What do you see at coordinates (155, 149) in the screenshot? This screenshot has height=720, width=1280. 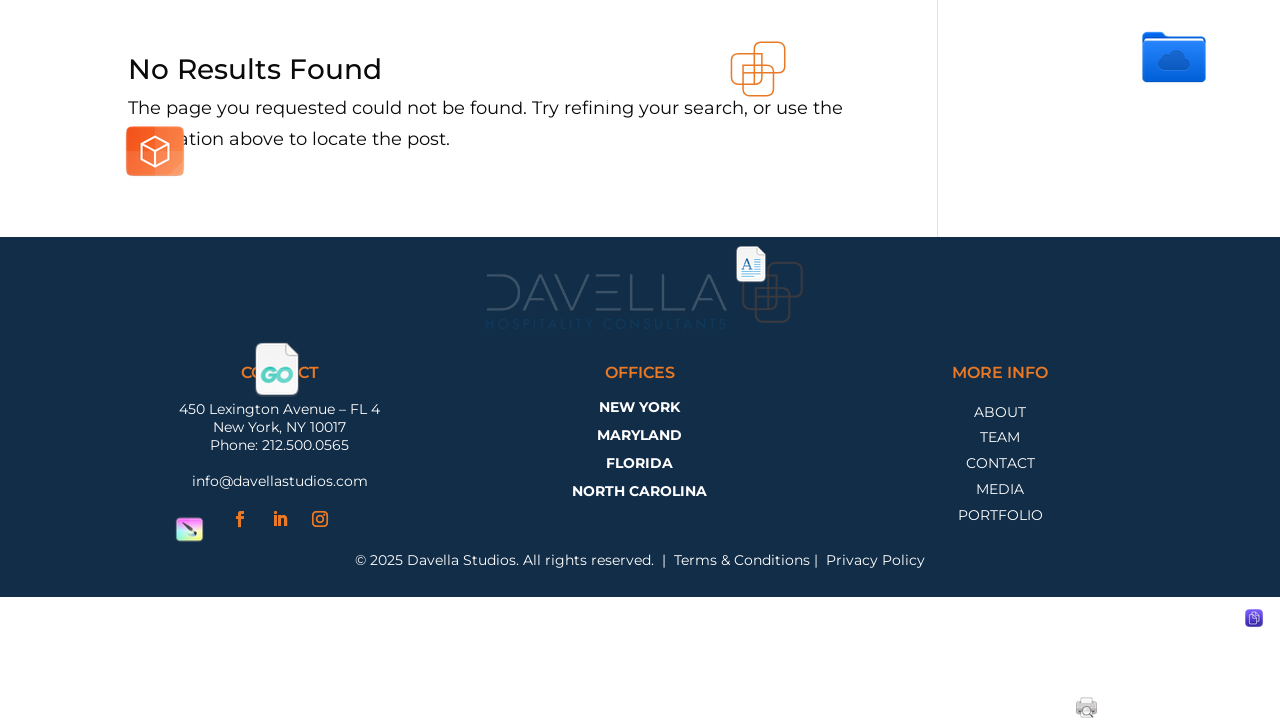 I see `open a 3D model file in OBJ format` at bounding box center [155, 149].